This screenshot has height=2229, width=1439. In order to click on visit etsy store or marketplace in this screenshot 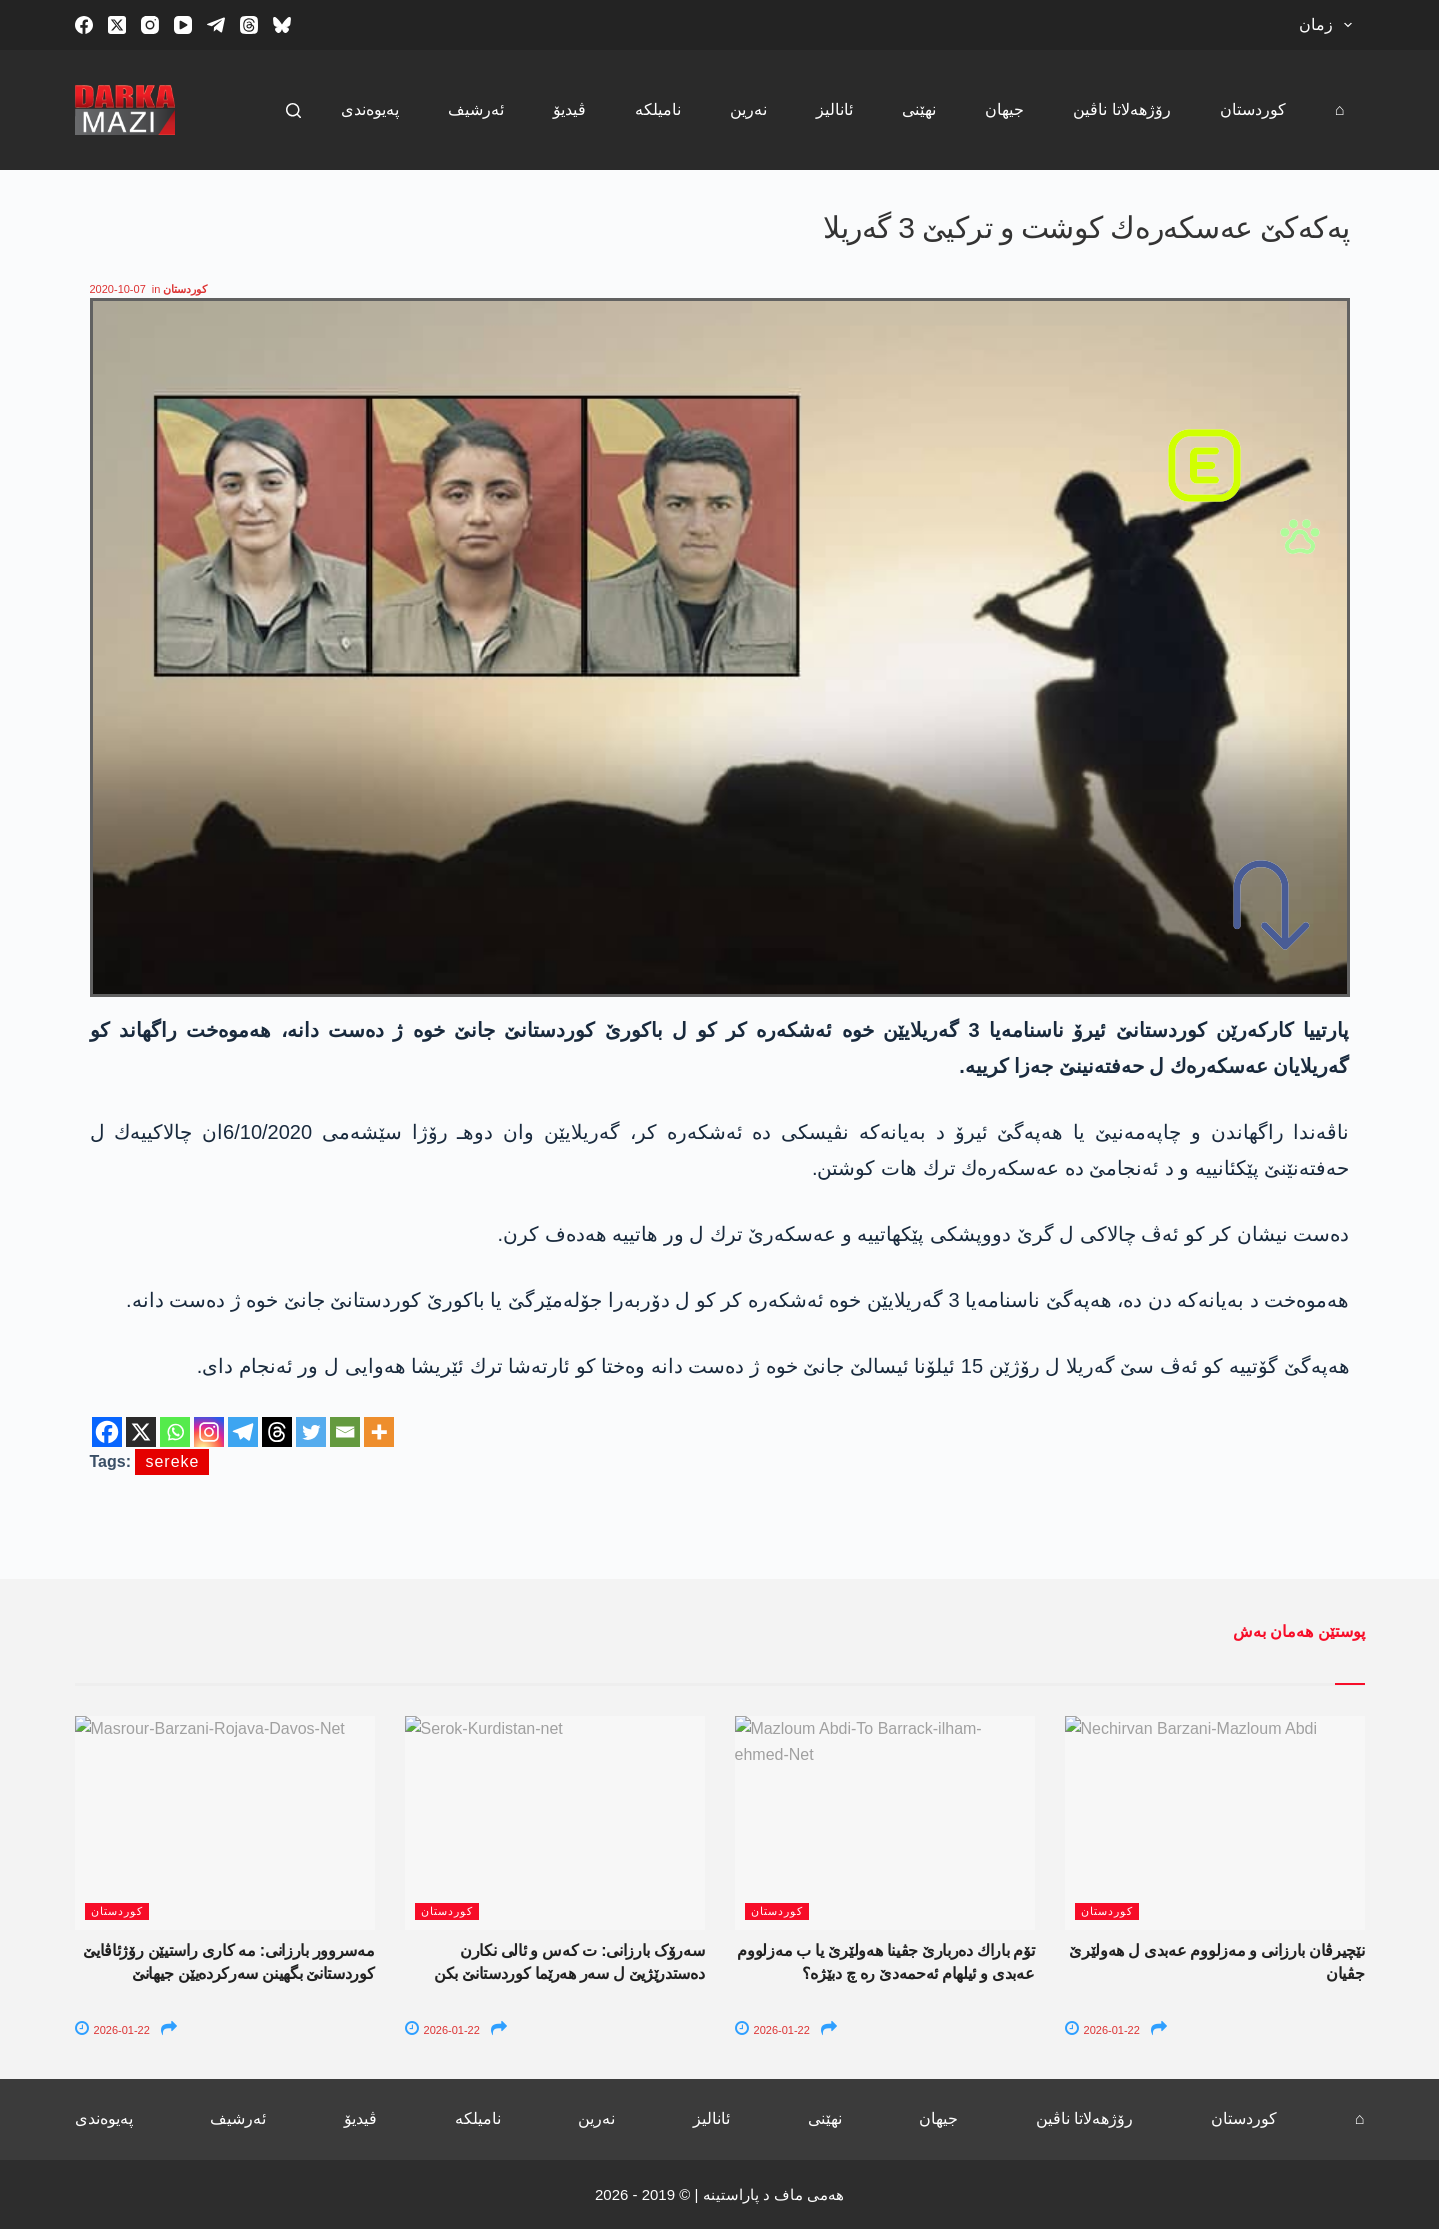, I will do `click(1204, 465)`.